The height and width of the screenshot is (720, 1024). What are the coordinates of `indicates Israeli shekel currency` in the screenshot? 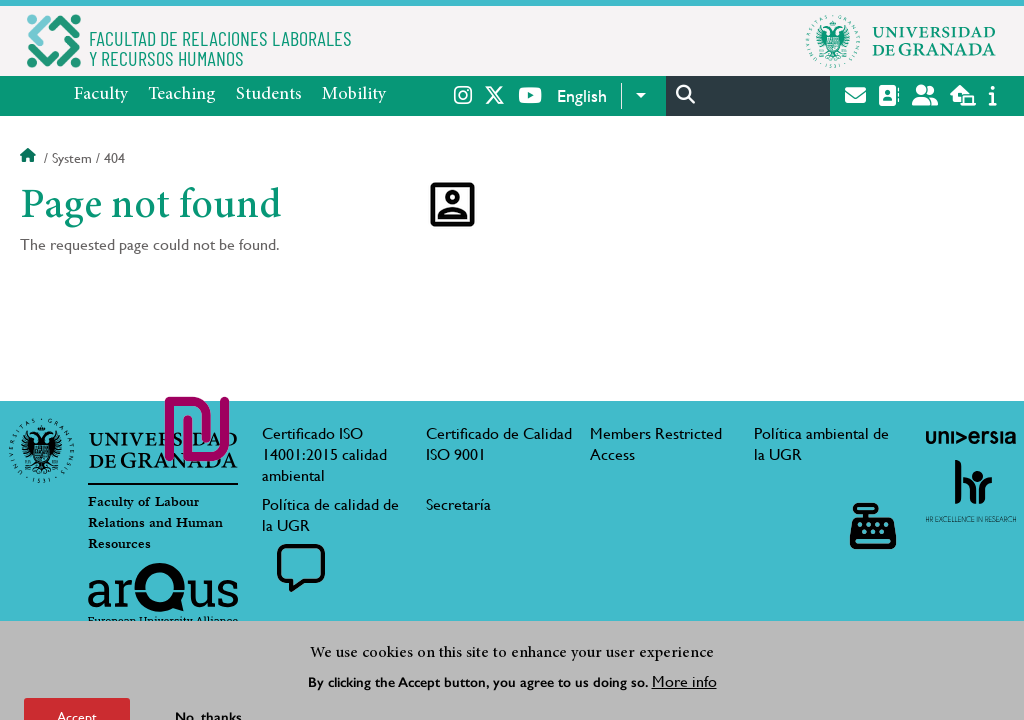 It's located at (197, 429).